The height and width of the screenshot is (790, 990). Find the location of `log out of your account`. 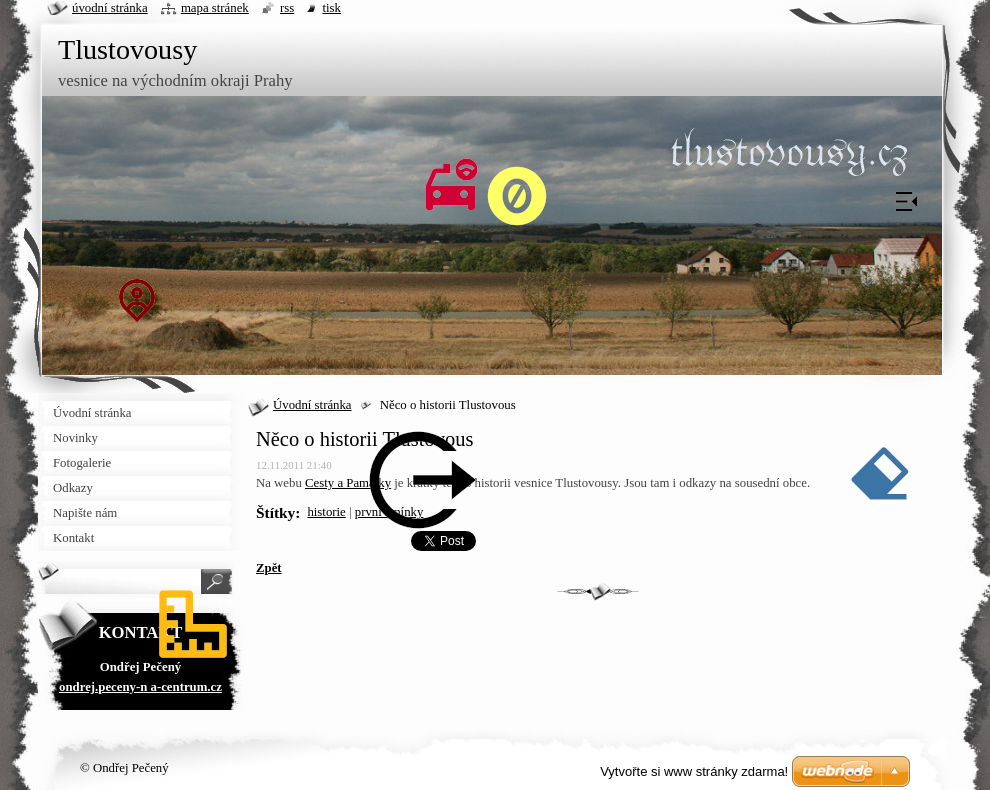

log out of your account is located at coordinates (418, 480).